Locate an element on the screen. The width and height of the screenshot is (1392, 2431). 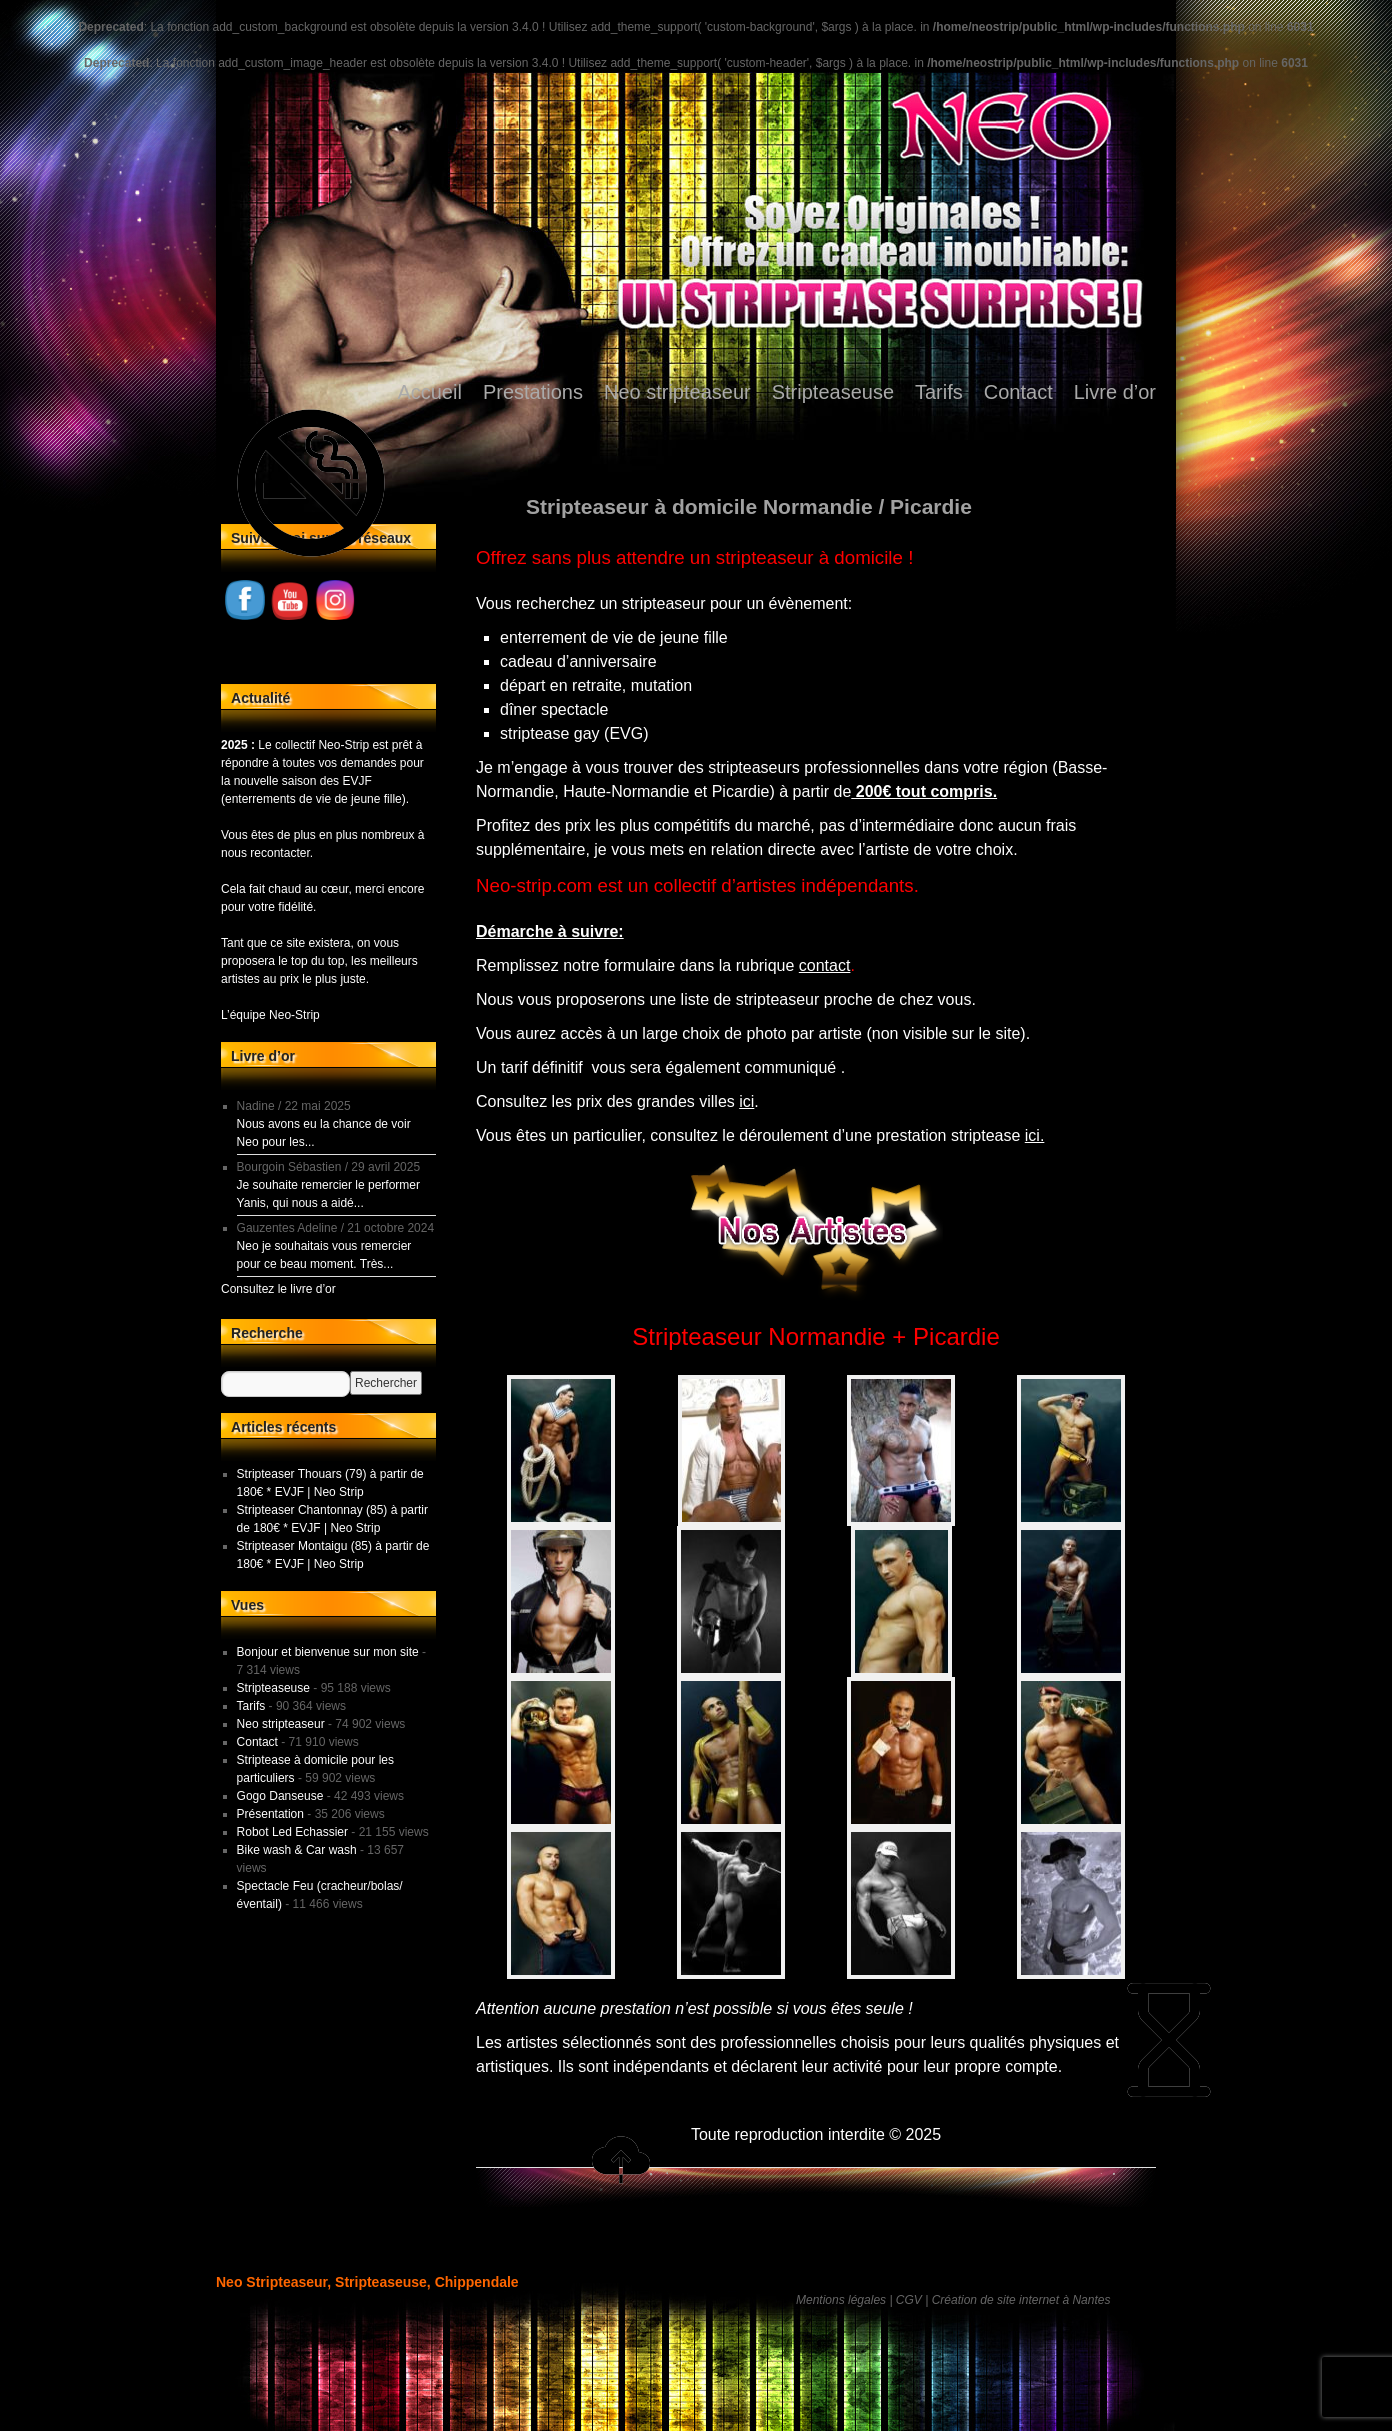
upload a file to the cloud is located at coordinates (621, 2160).